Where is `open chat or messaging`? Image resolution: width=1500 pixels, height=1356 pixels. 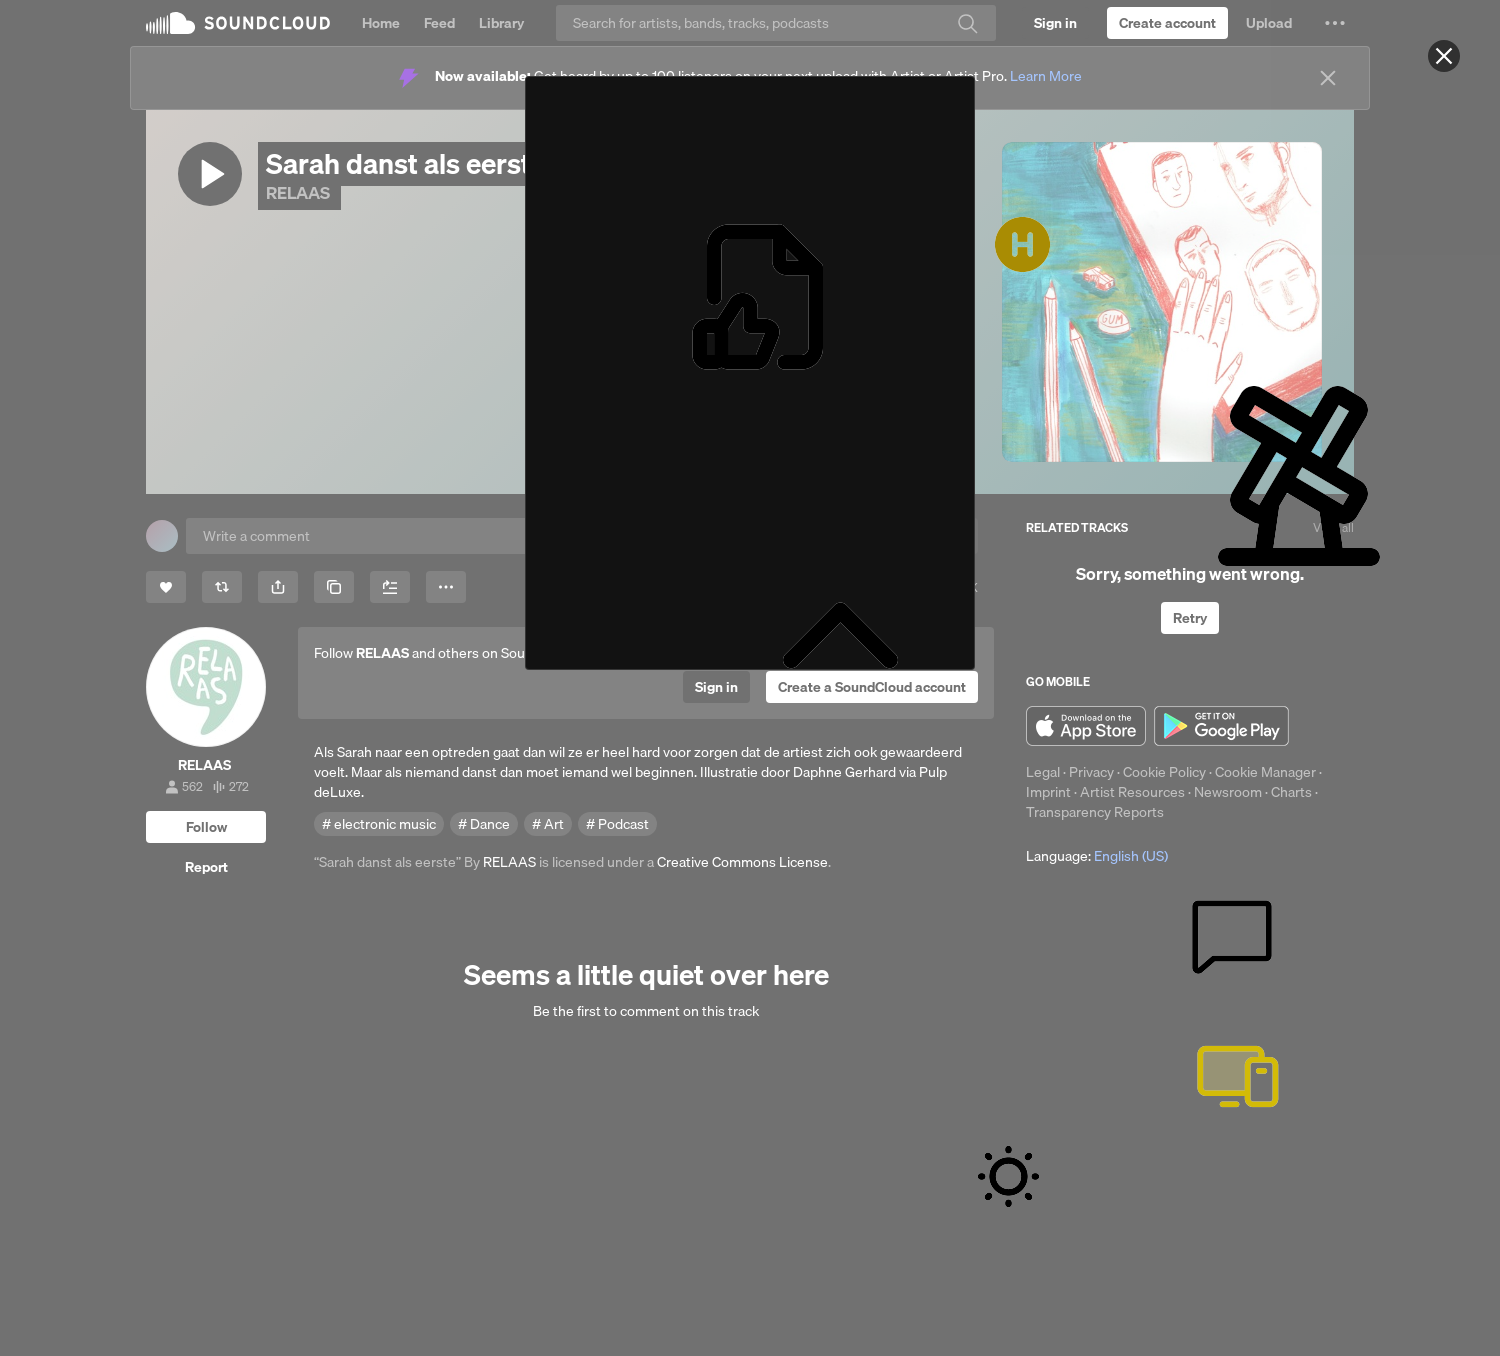
open chat or messaging is located at coordinates (1232, 931).